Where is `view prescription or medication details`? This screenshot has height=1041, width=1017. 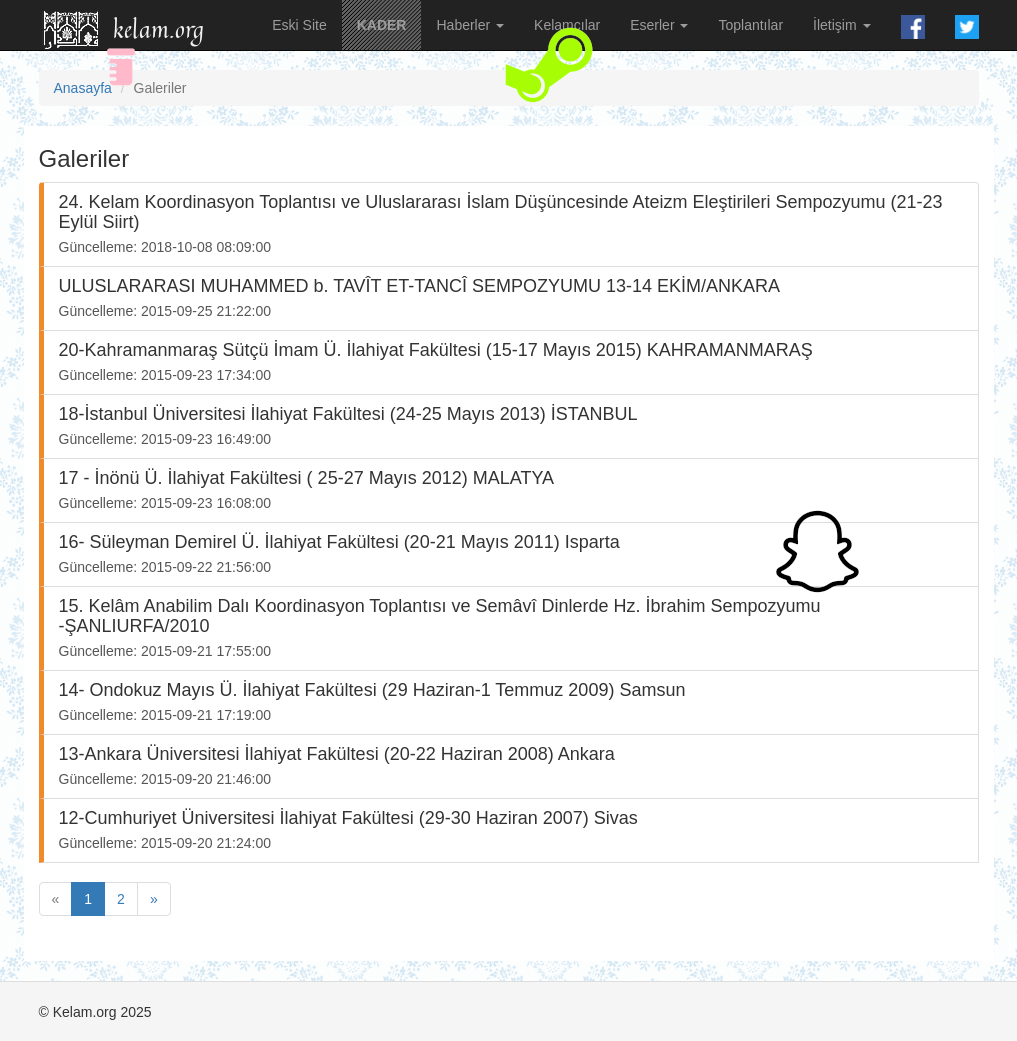 view prescription or medication details is located at coordinates (121, 67).